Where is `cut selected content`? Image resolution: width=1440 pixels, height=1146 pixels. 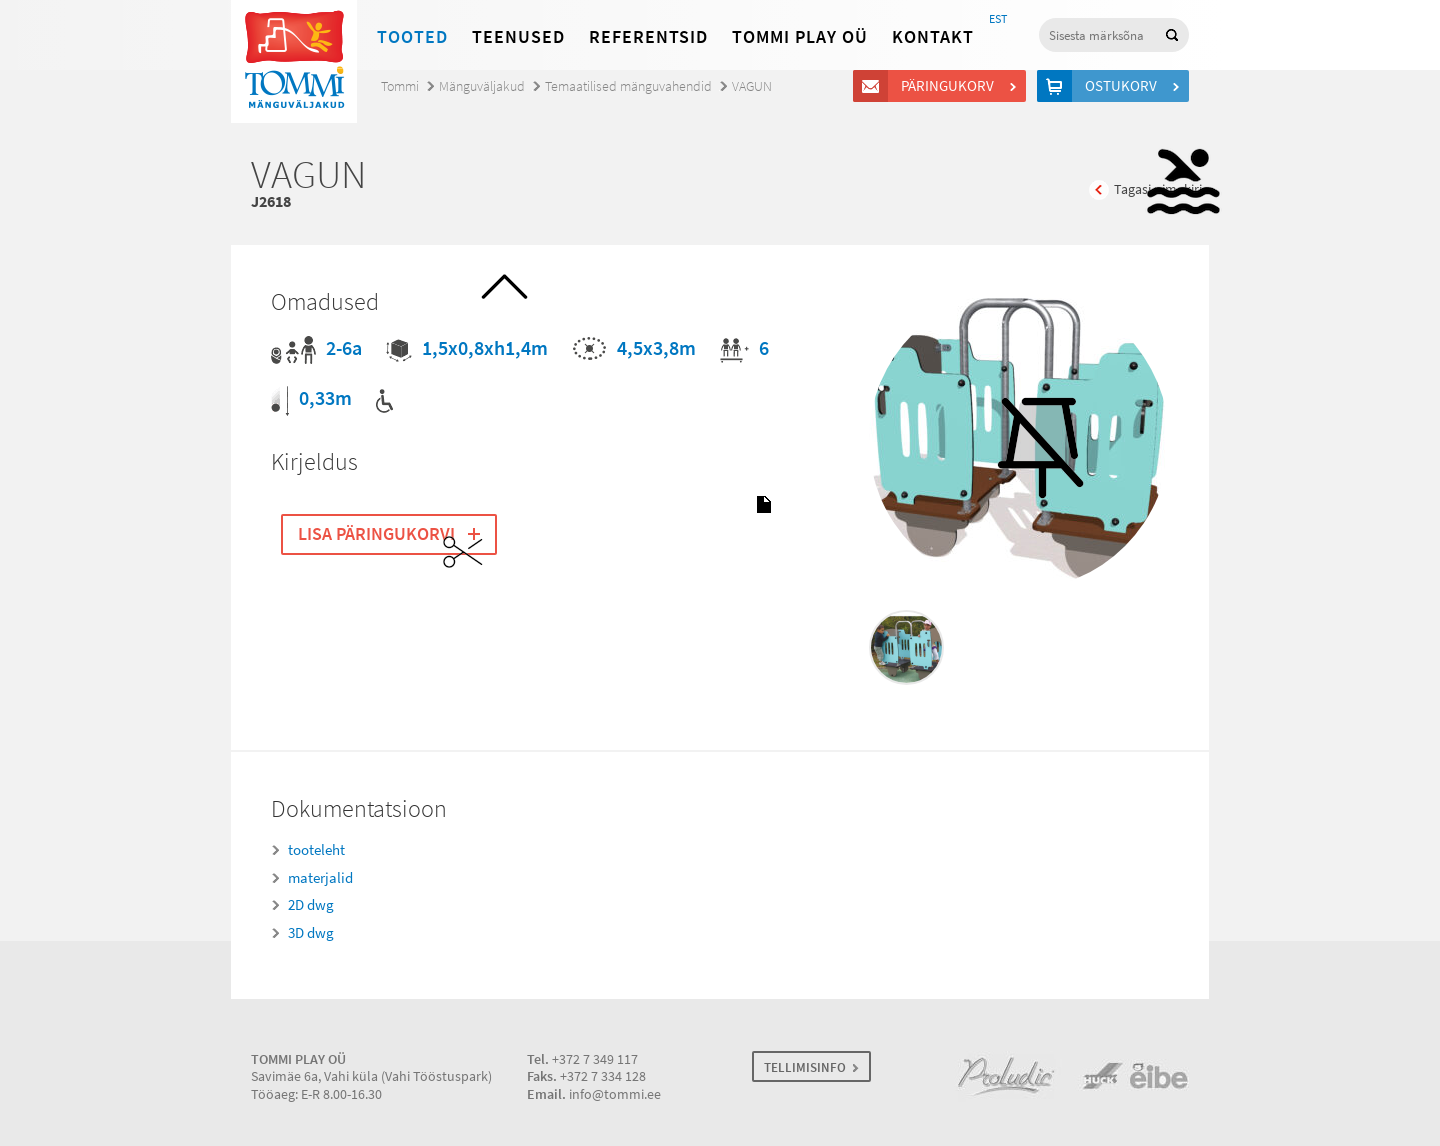
cut selected content is located at coordinates (462, 552).